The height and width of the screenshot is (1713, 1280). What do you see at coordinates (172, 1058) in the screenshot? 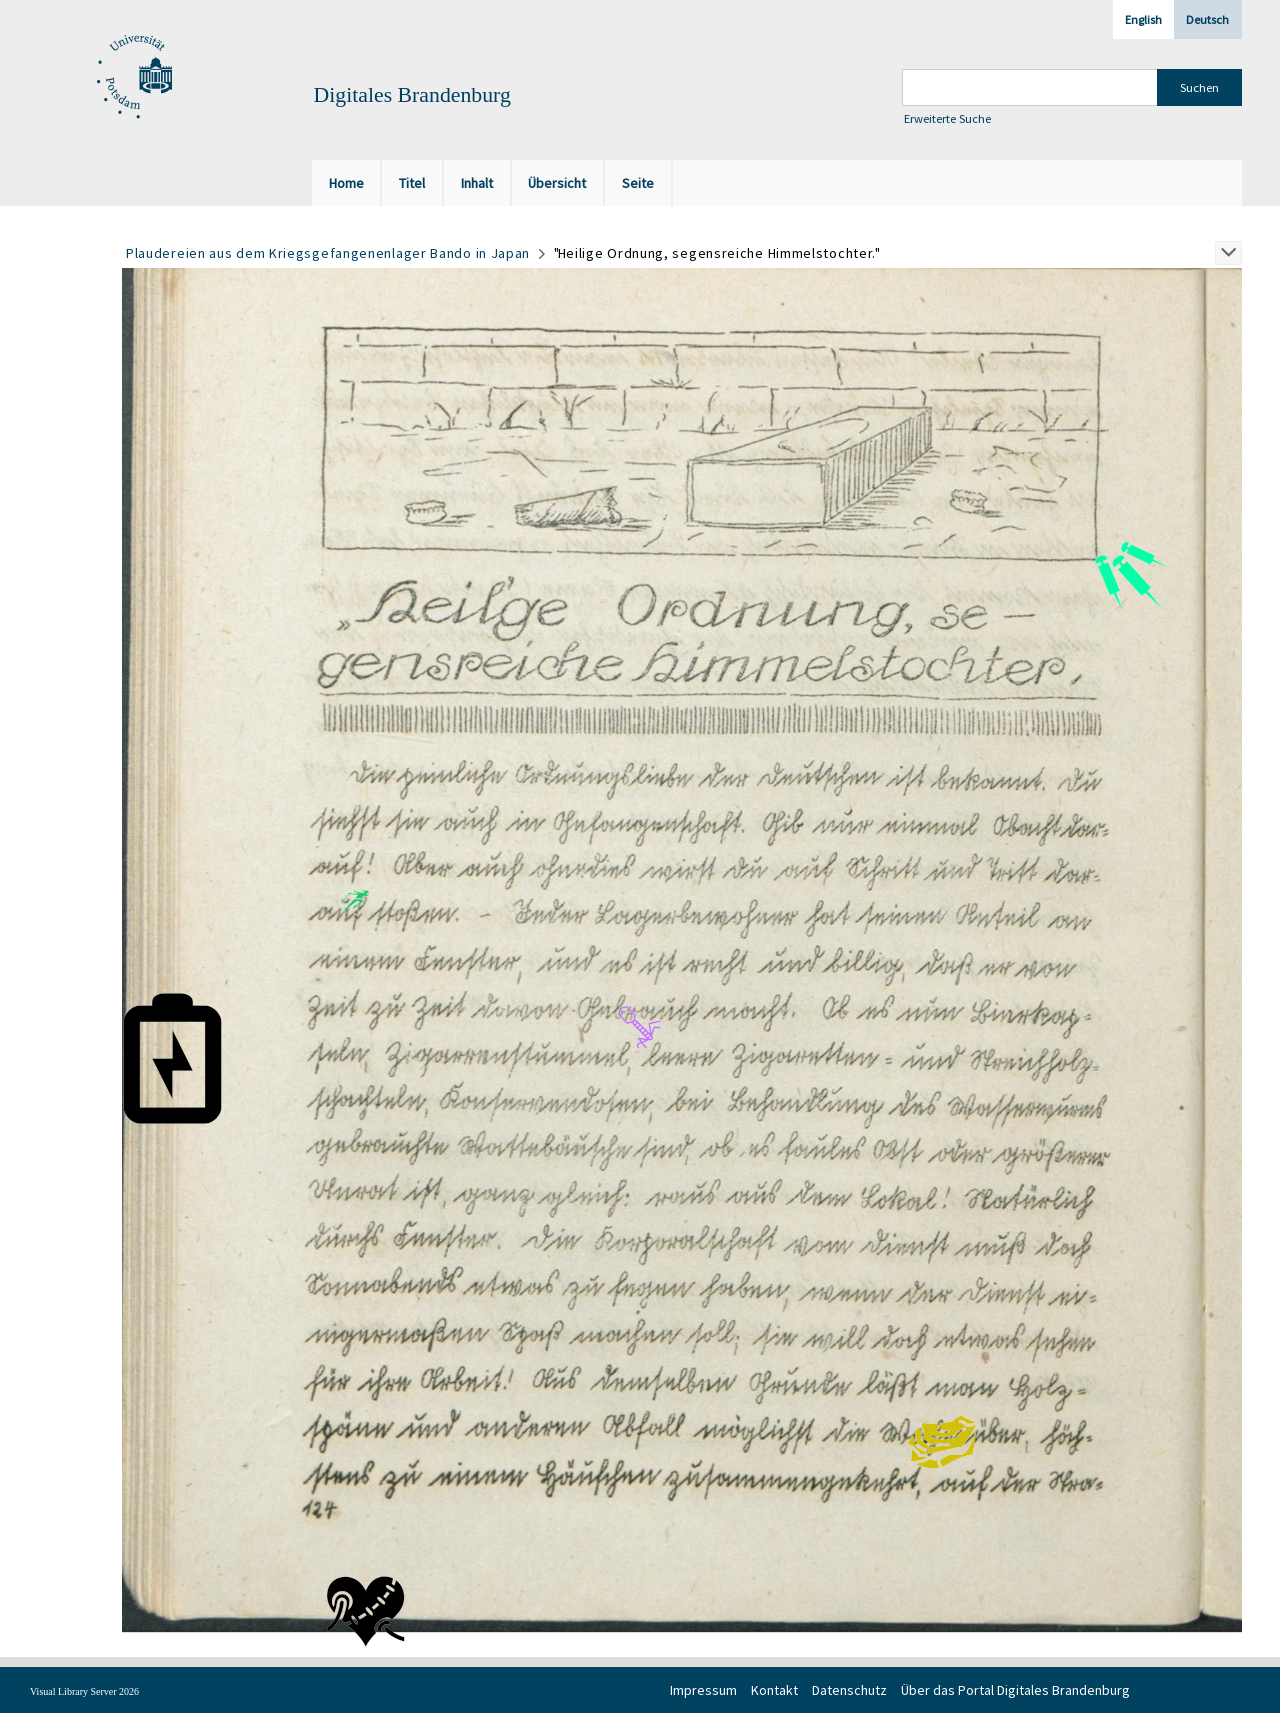
I see `view battery status or power level` at bounding box center [172, 1058].